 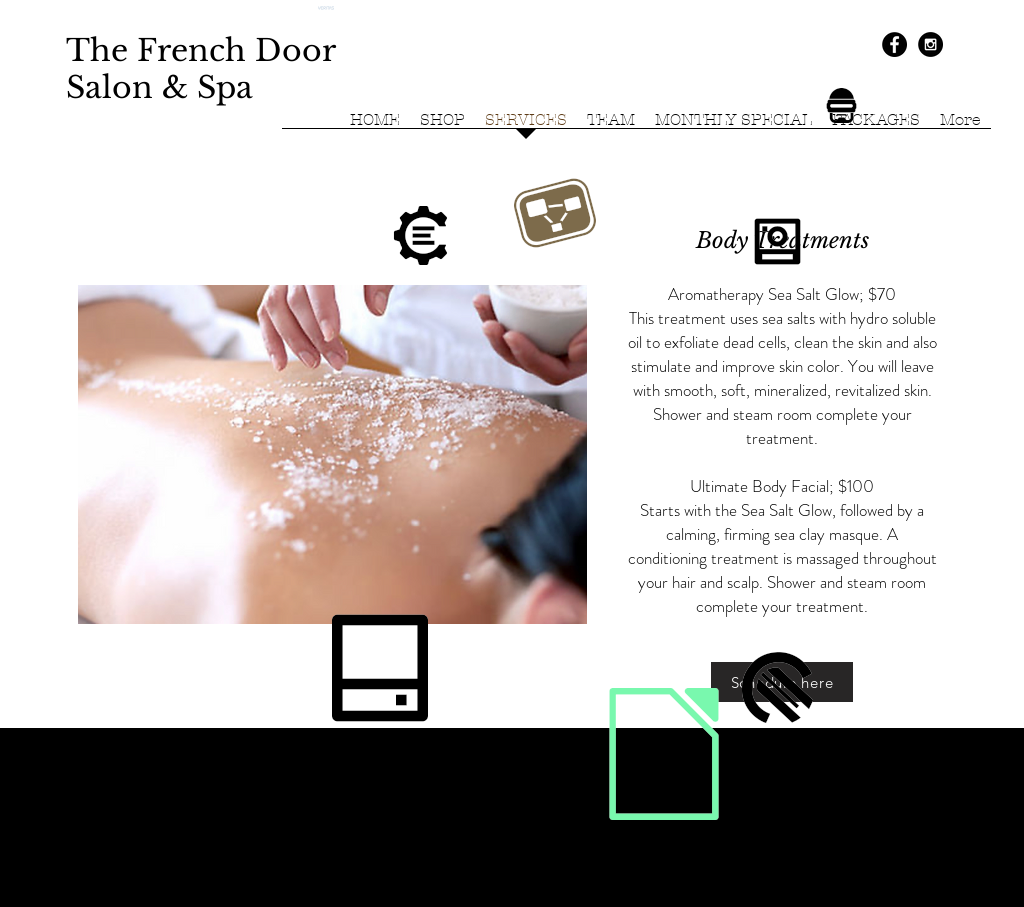 I want to click on open LibreOffice application, so click(x=664, y=754).